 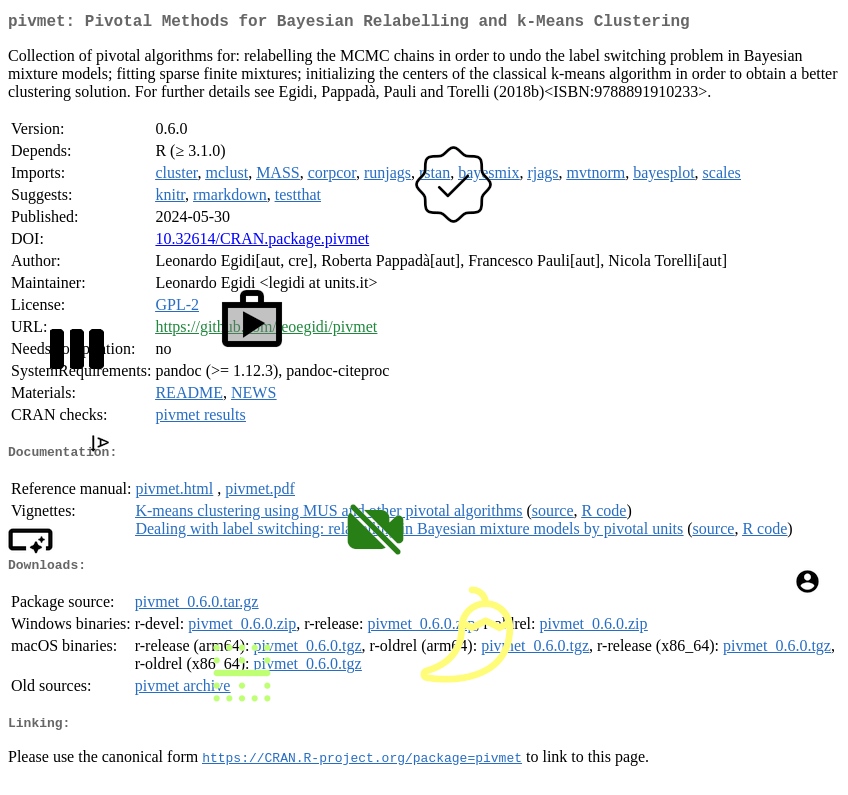 What do you see at coordinates (472, 638) in the screenshot?
I see `indicates spicy or hot food items` at bounding box center [472, 638].